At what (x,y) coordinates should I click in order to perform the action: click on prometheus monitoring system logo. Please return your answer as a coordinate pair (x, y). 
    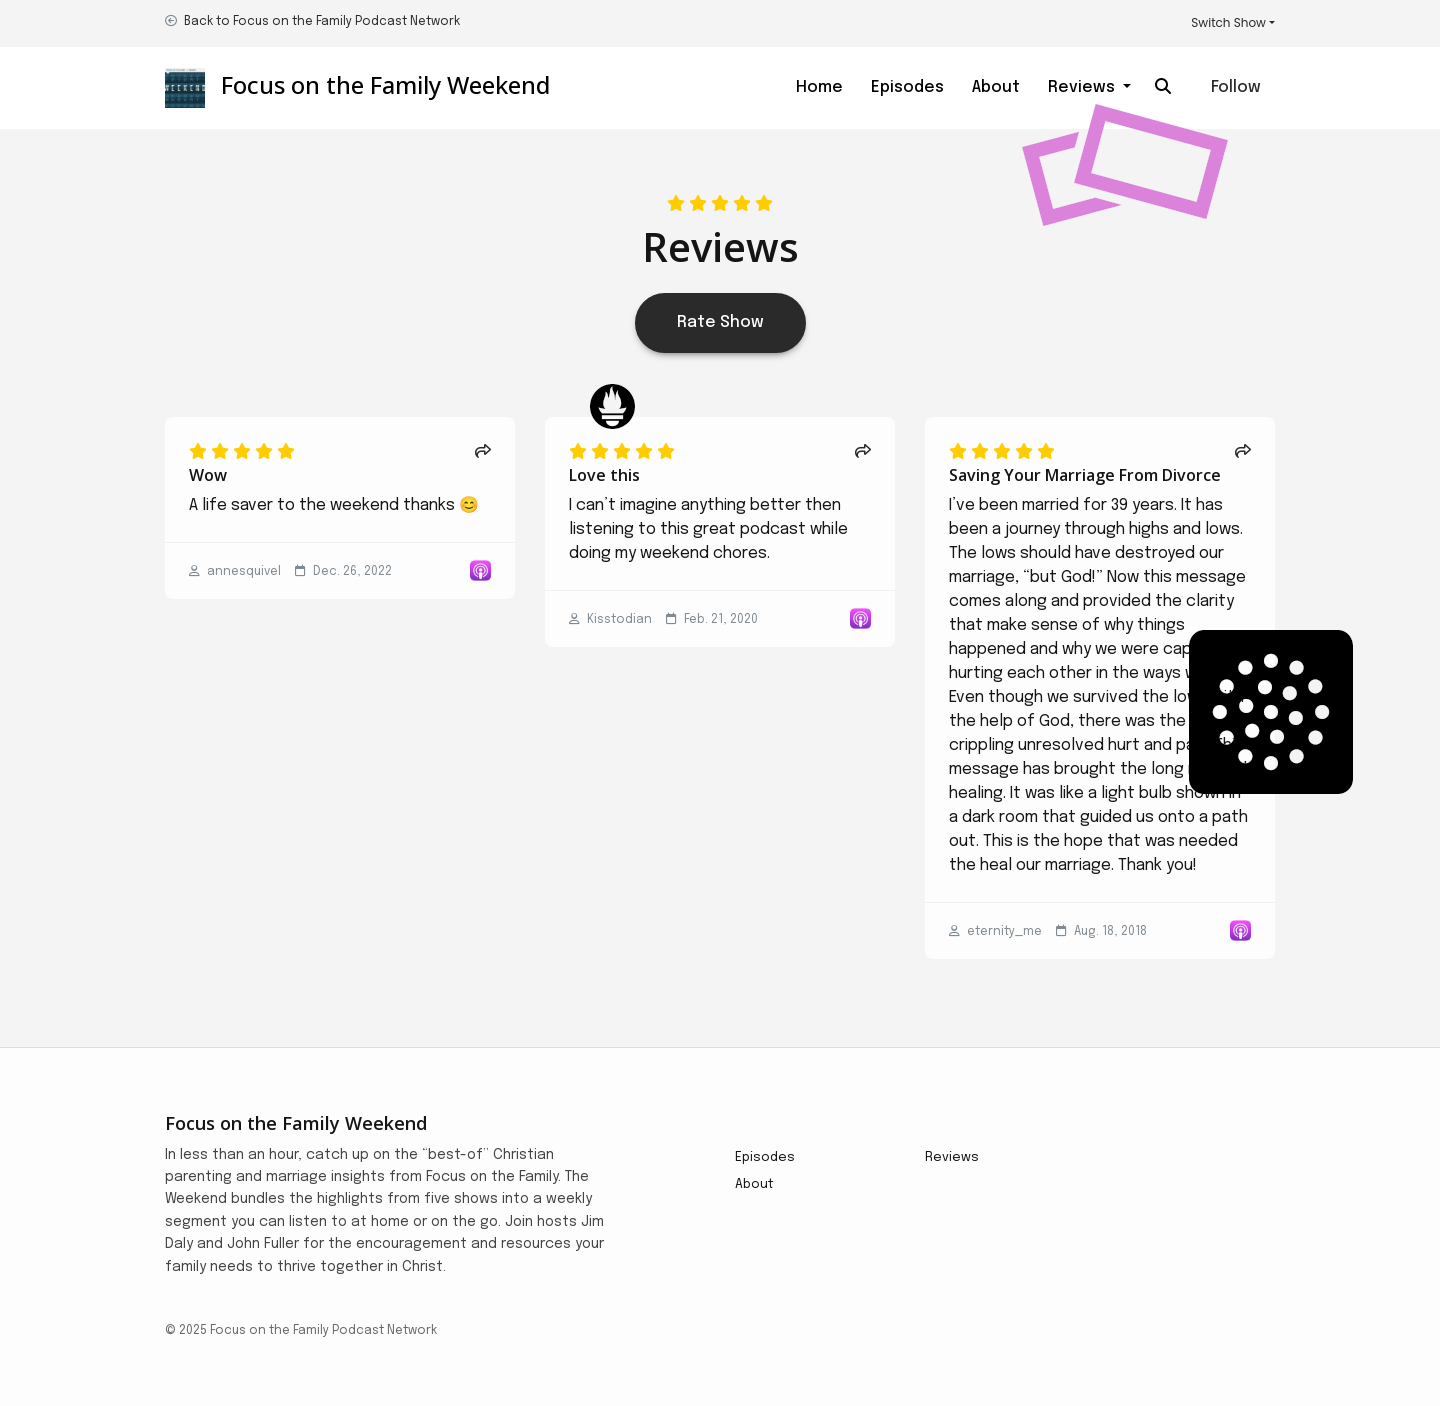
    Looking at the image, I should click on (612, 406).